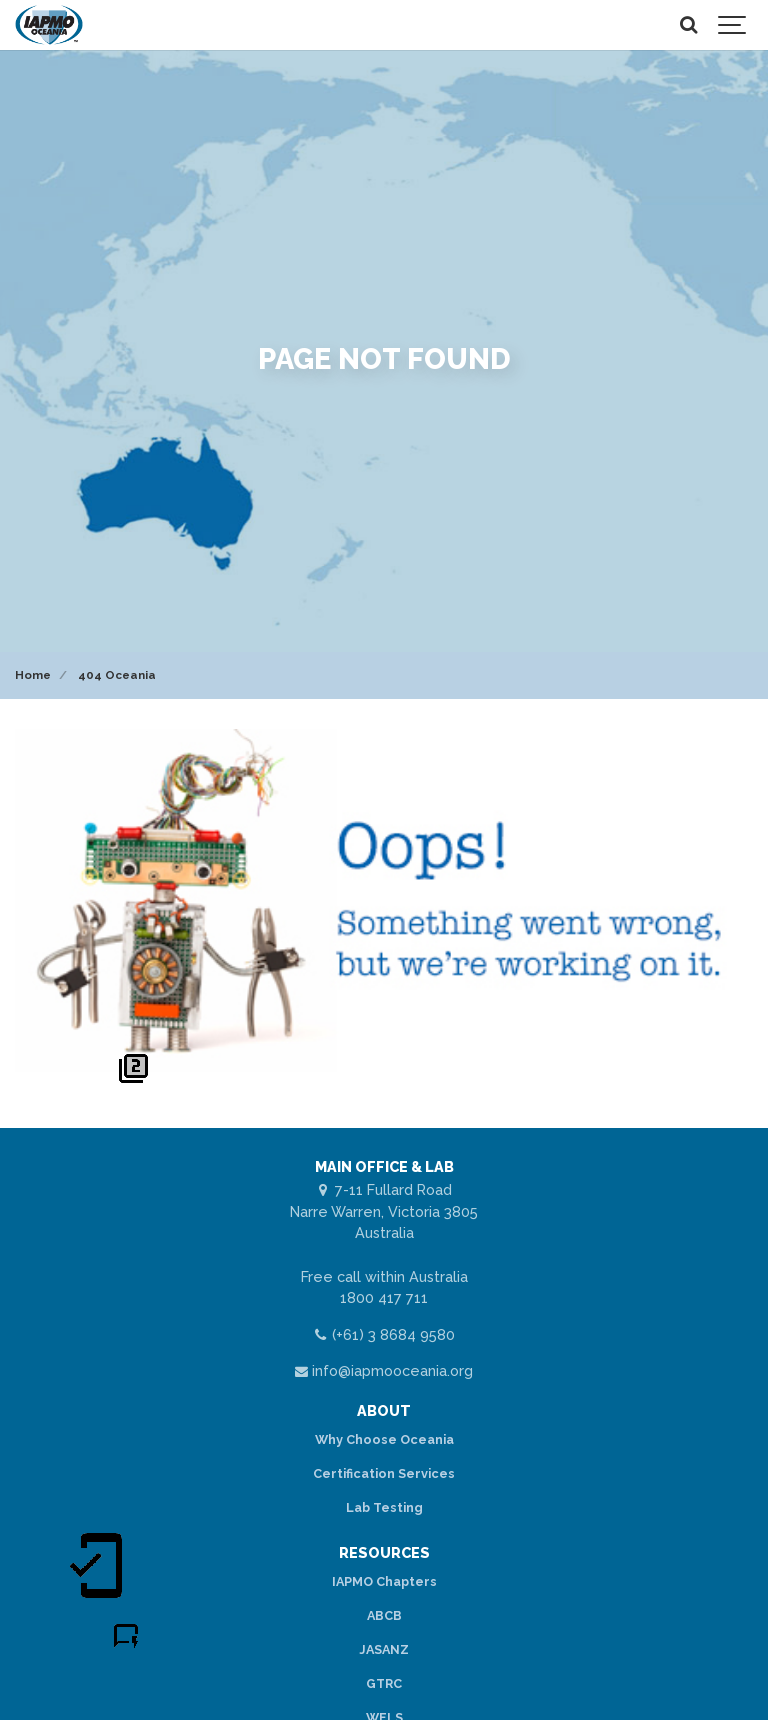 The height and width of the screenshot is (1720, 768). I want to click on send a quick reply to a message, so click(126, 1636).